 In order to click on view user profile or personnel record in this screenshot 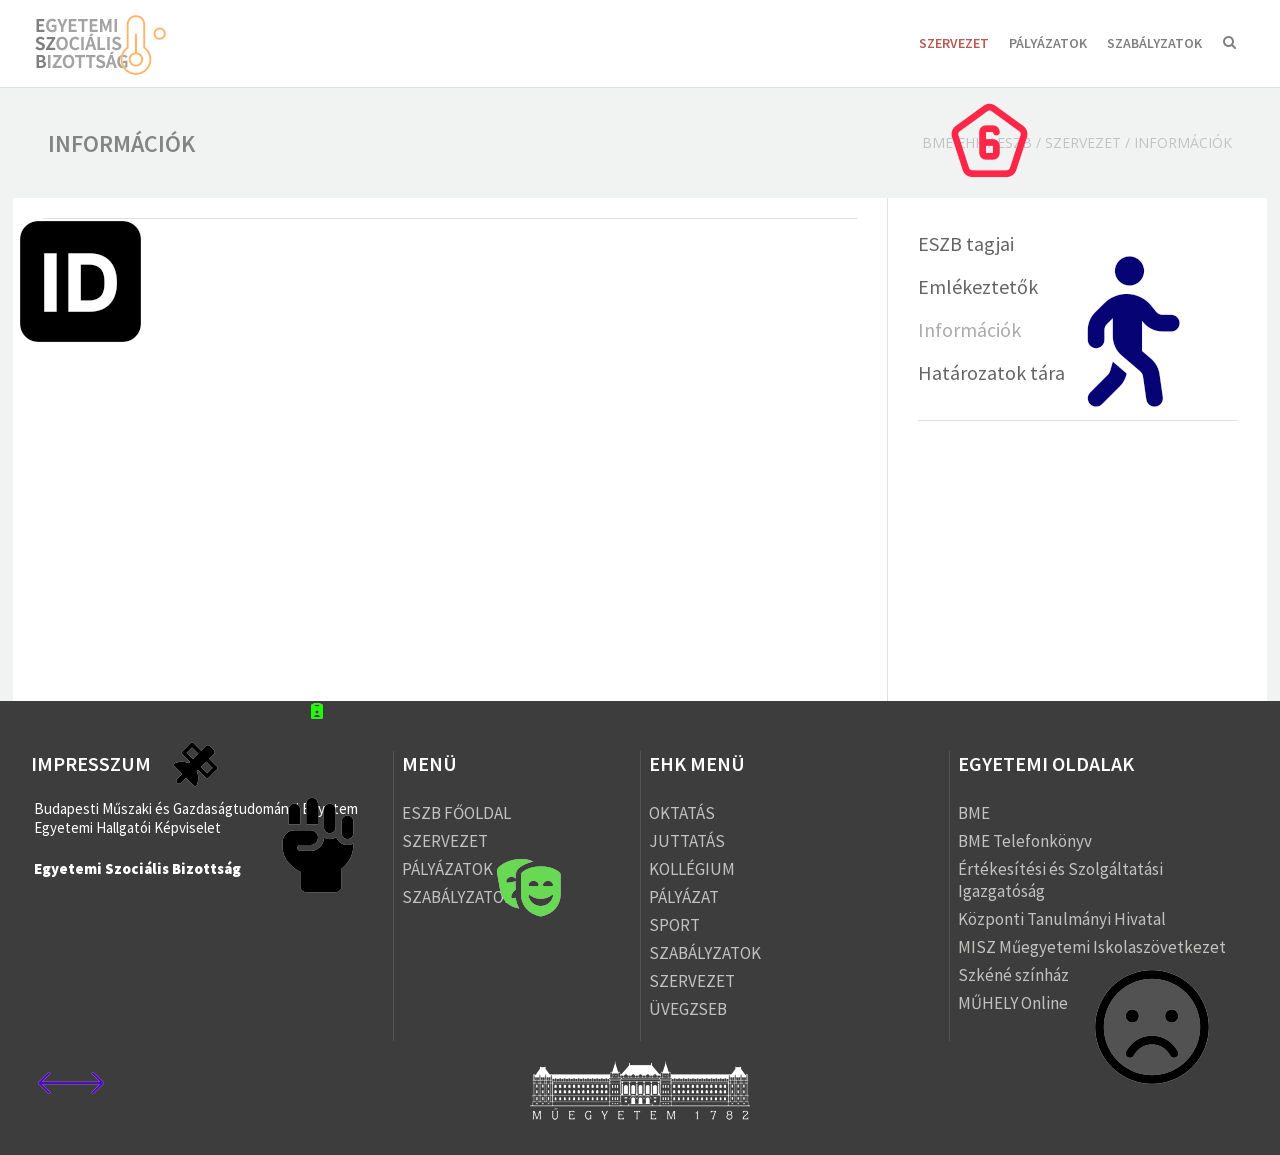, I will do `click(317, 711)`.